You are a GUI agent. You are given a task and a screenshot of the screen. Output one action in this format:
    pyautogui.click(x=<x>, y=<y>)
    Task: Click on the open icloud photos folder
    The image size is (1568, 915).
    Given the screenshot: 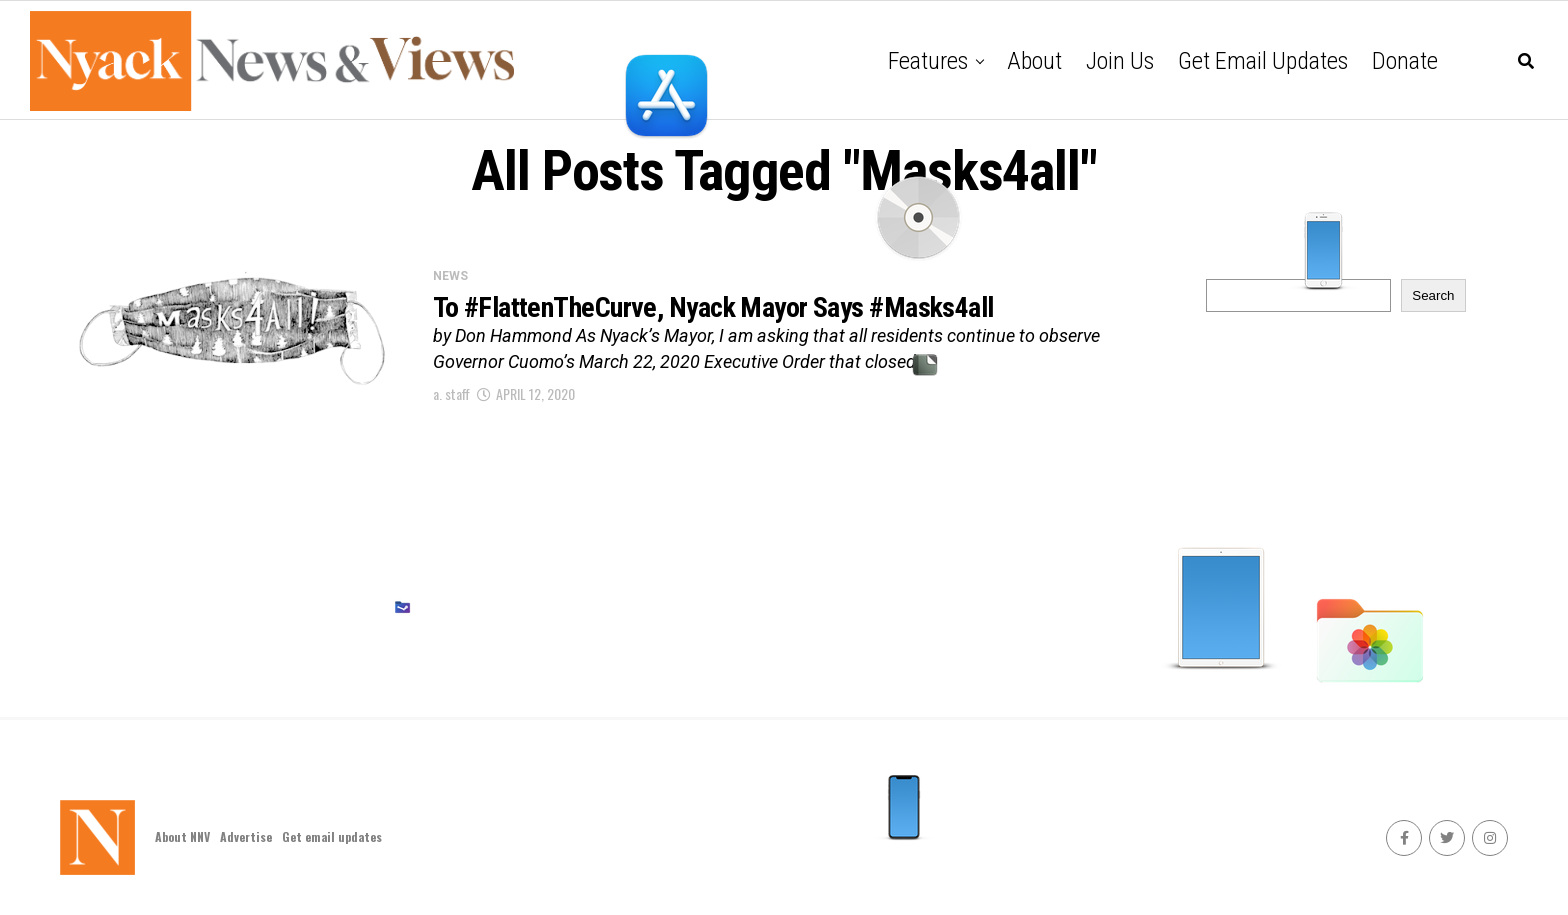 What is the action you would take?
    pyautogui.click(x=1369, y=643)
    